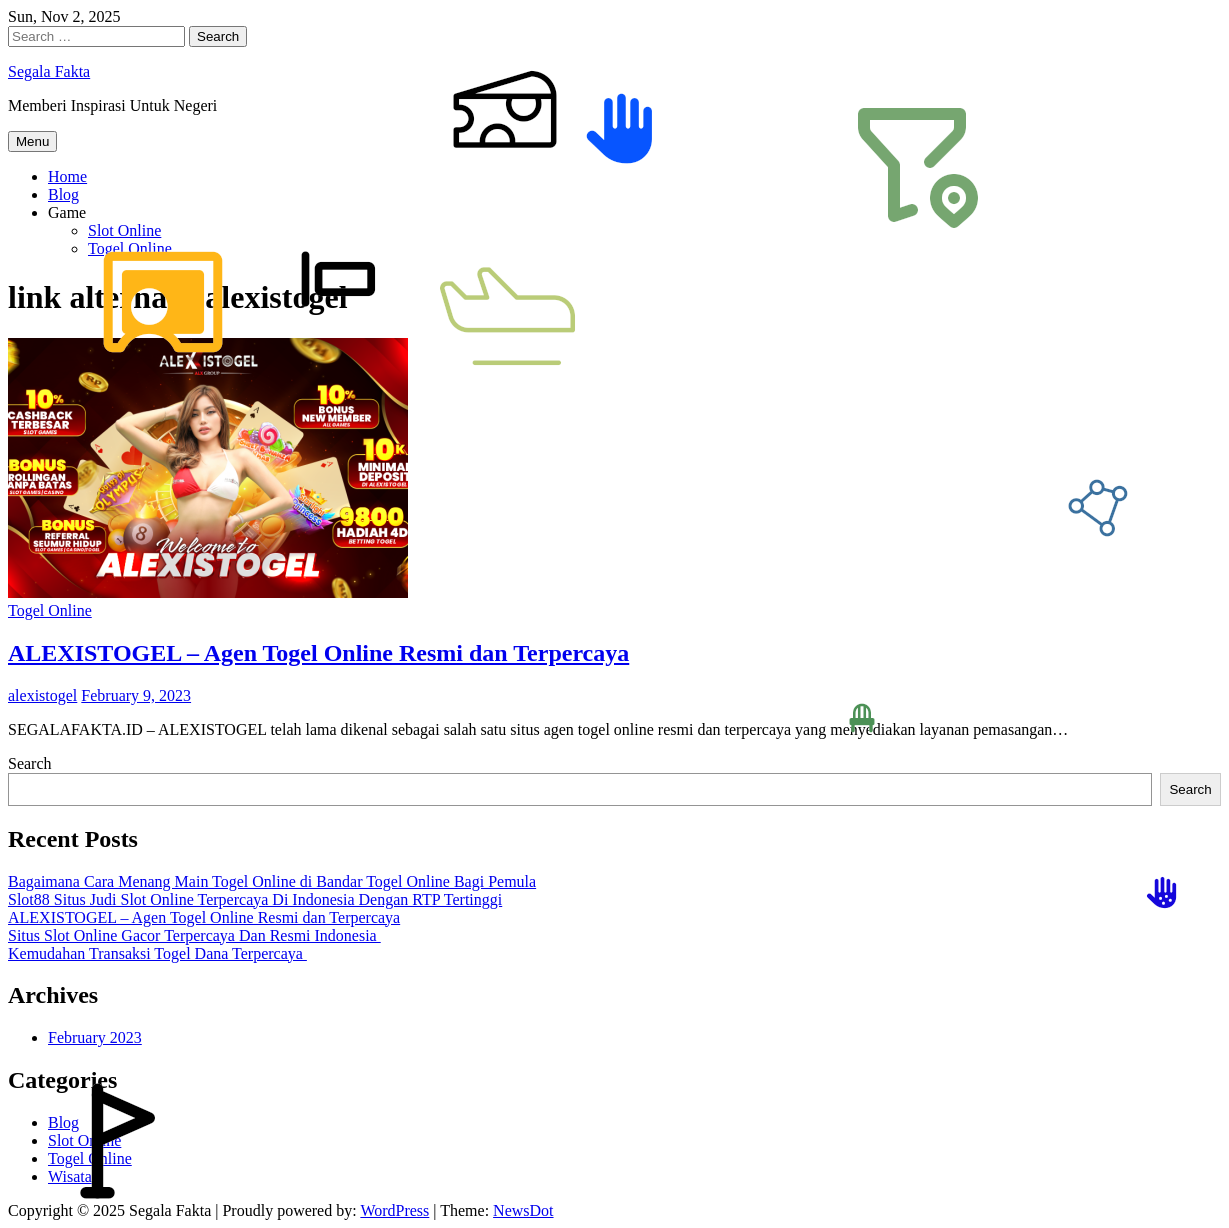 The width and height of the screenshot is (1229, 1228). I want to click on indicates flight mode is active, so click(507, 311).